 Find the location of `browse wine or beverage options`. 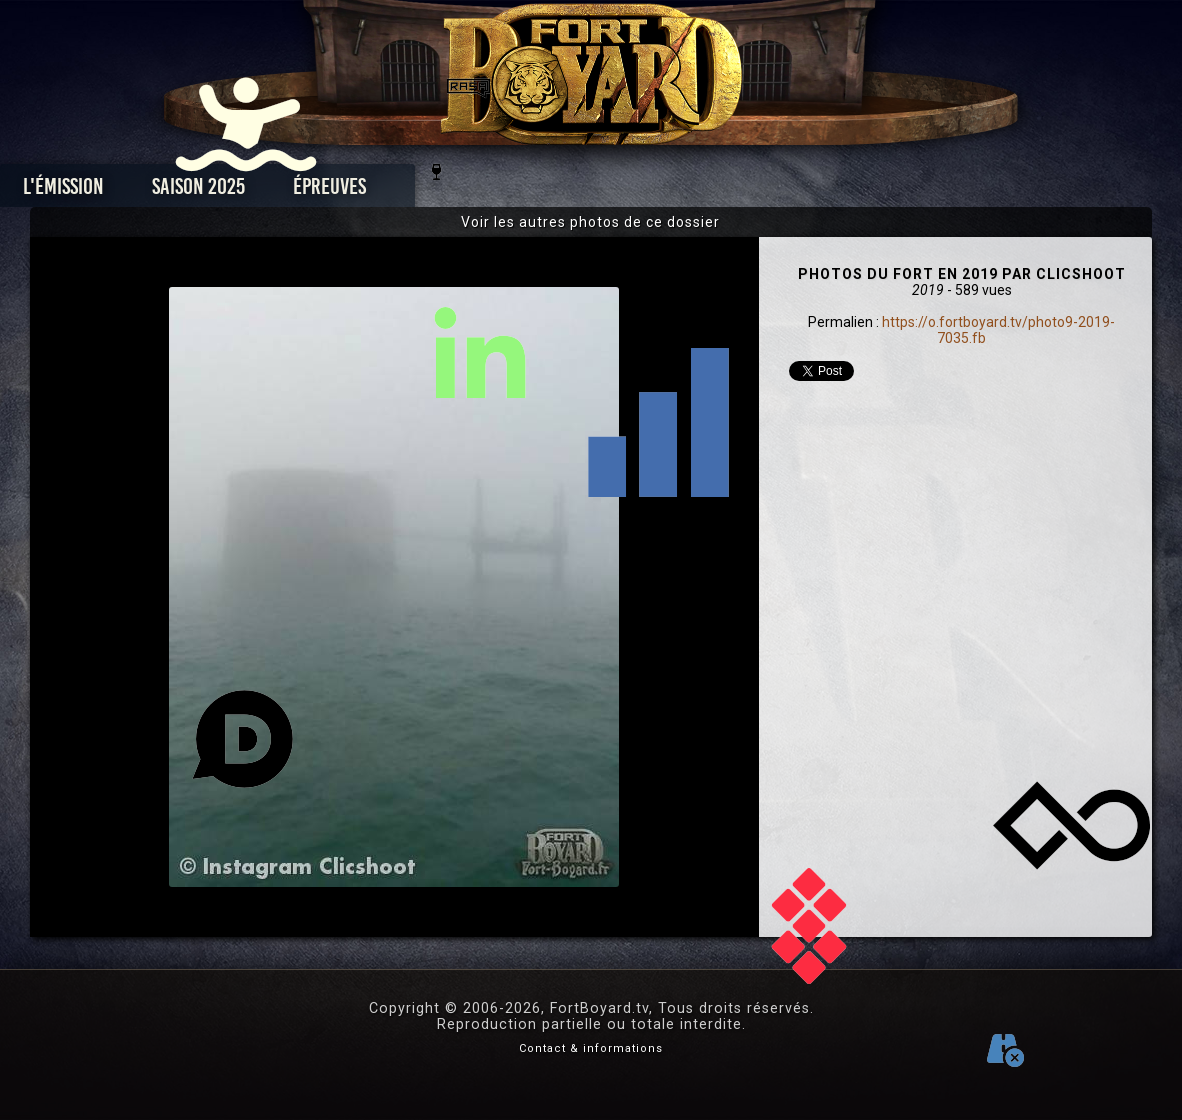

browse wine or beverage options is located at coordinates (436, 171).